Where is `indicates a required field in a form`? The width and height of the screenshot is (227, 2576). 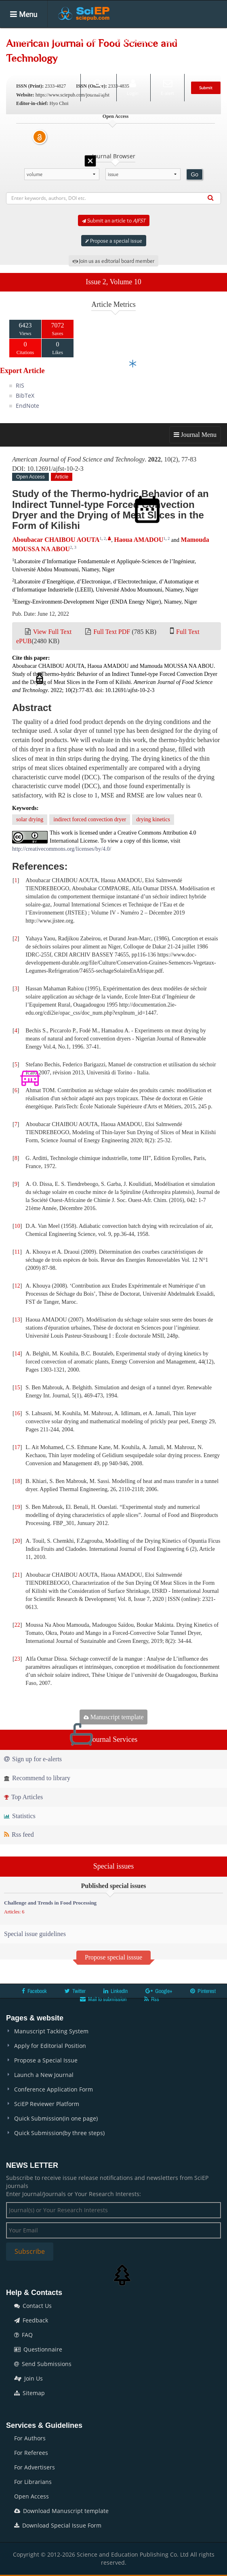 indicates a required field in a form is located at coordinates (132, 363).